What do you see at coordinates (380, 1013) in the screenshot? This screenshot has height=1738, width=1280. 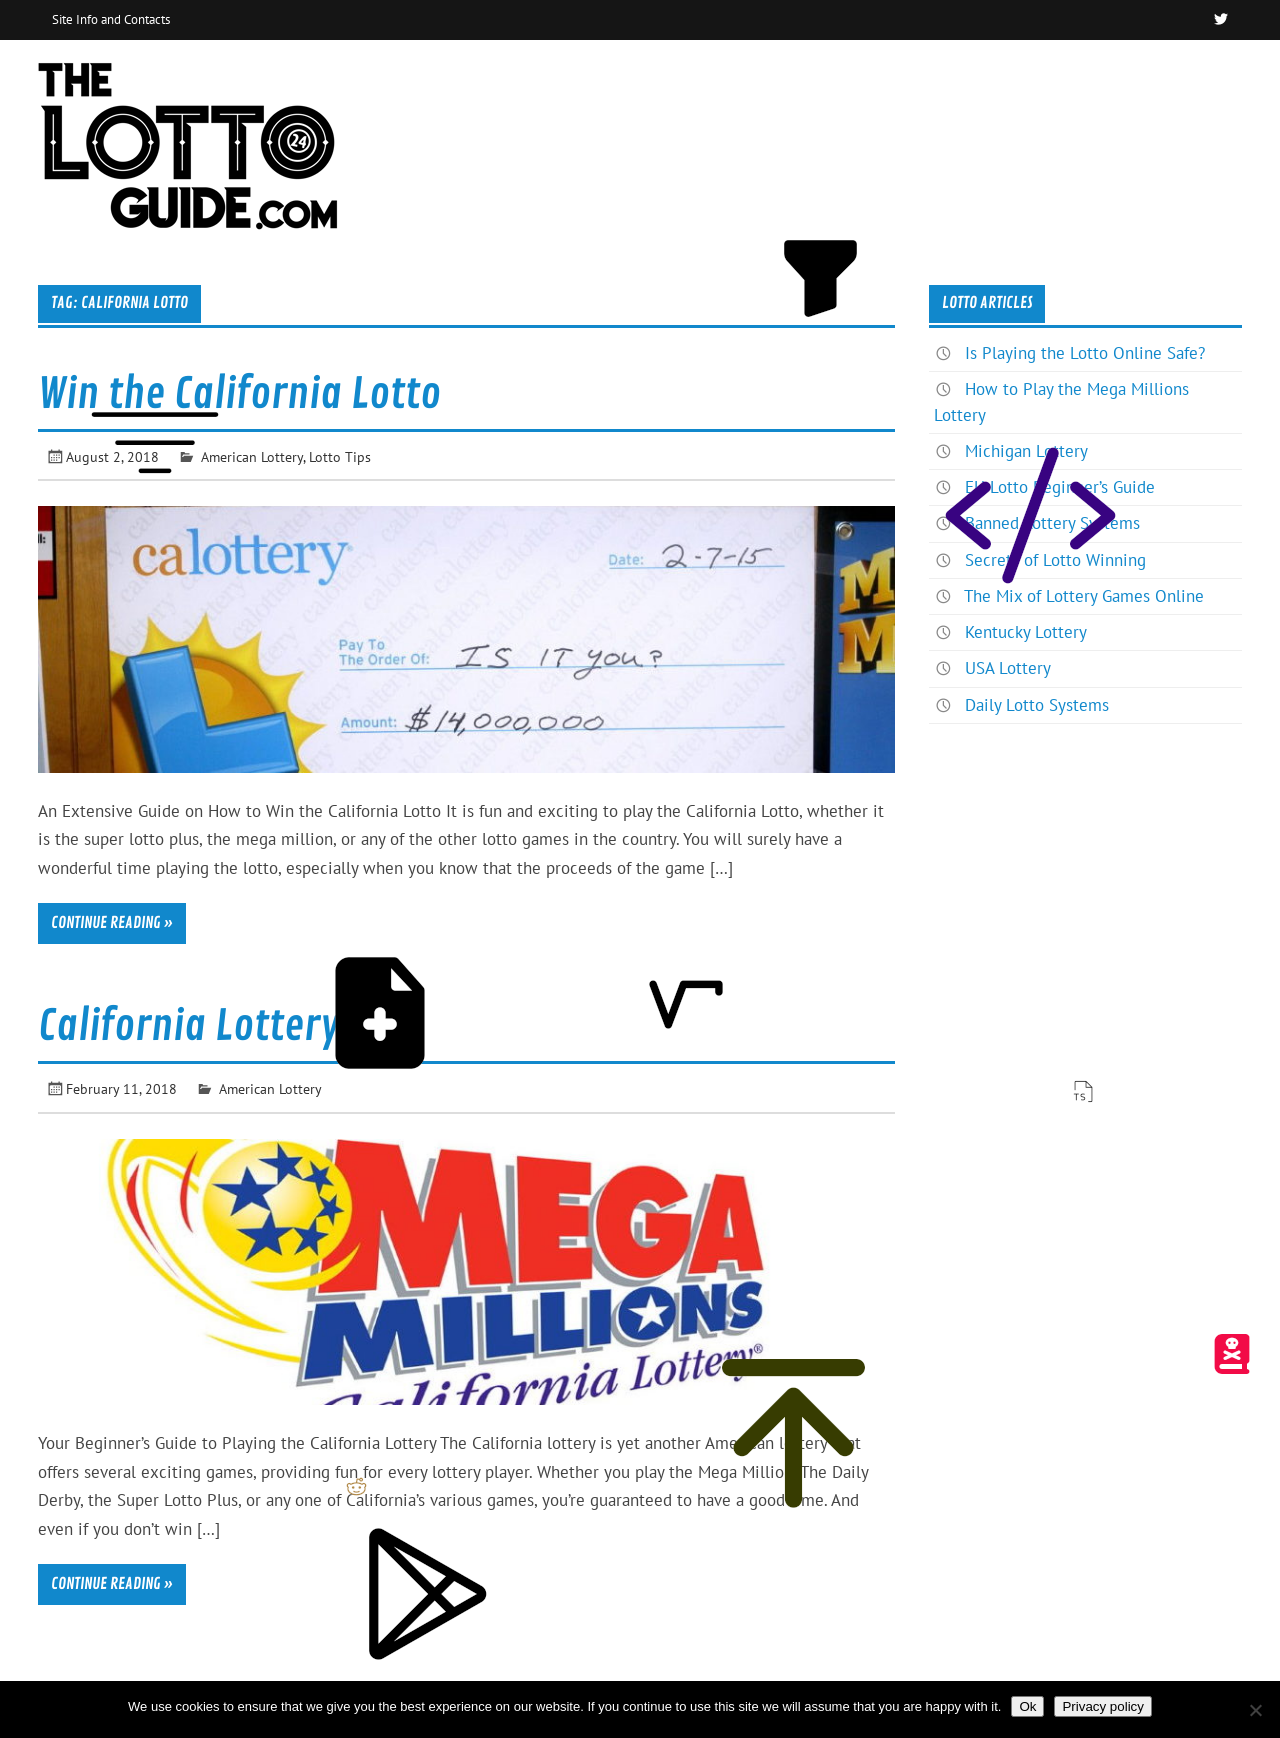 I see `create a new file` at bounding box center [380, 1013].